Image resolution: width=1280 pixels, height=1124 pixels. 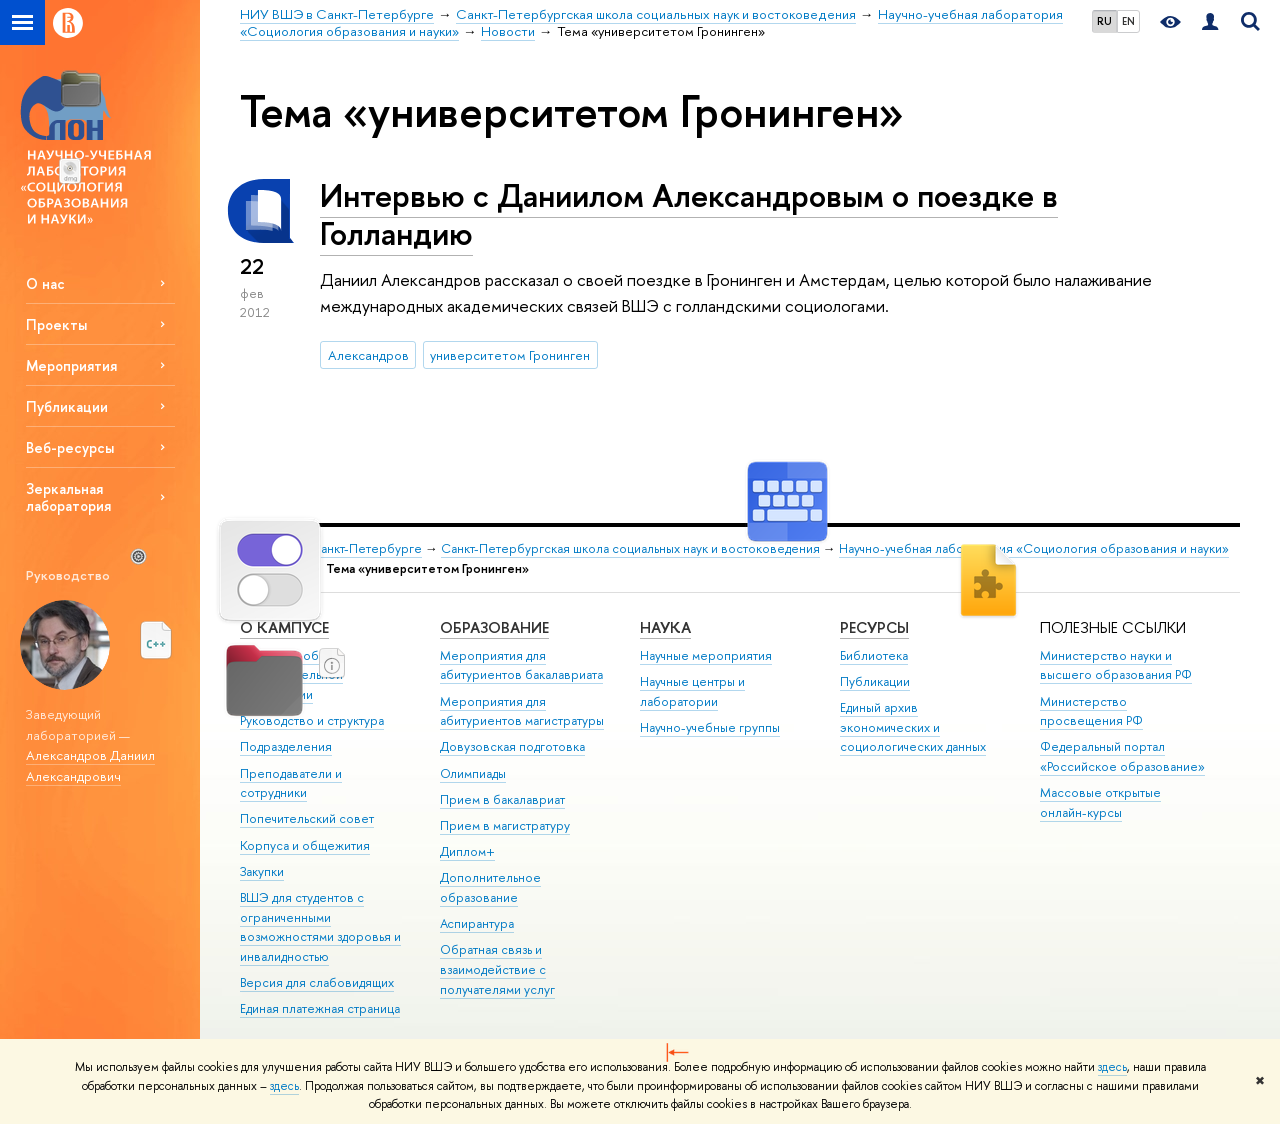 What do you see at coordinates (264, 680) in the screenshot?
I see `open folder to view contents` at bounding box center [264, 680].